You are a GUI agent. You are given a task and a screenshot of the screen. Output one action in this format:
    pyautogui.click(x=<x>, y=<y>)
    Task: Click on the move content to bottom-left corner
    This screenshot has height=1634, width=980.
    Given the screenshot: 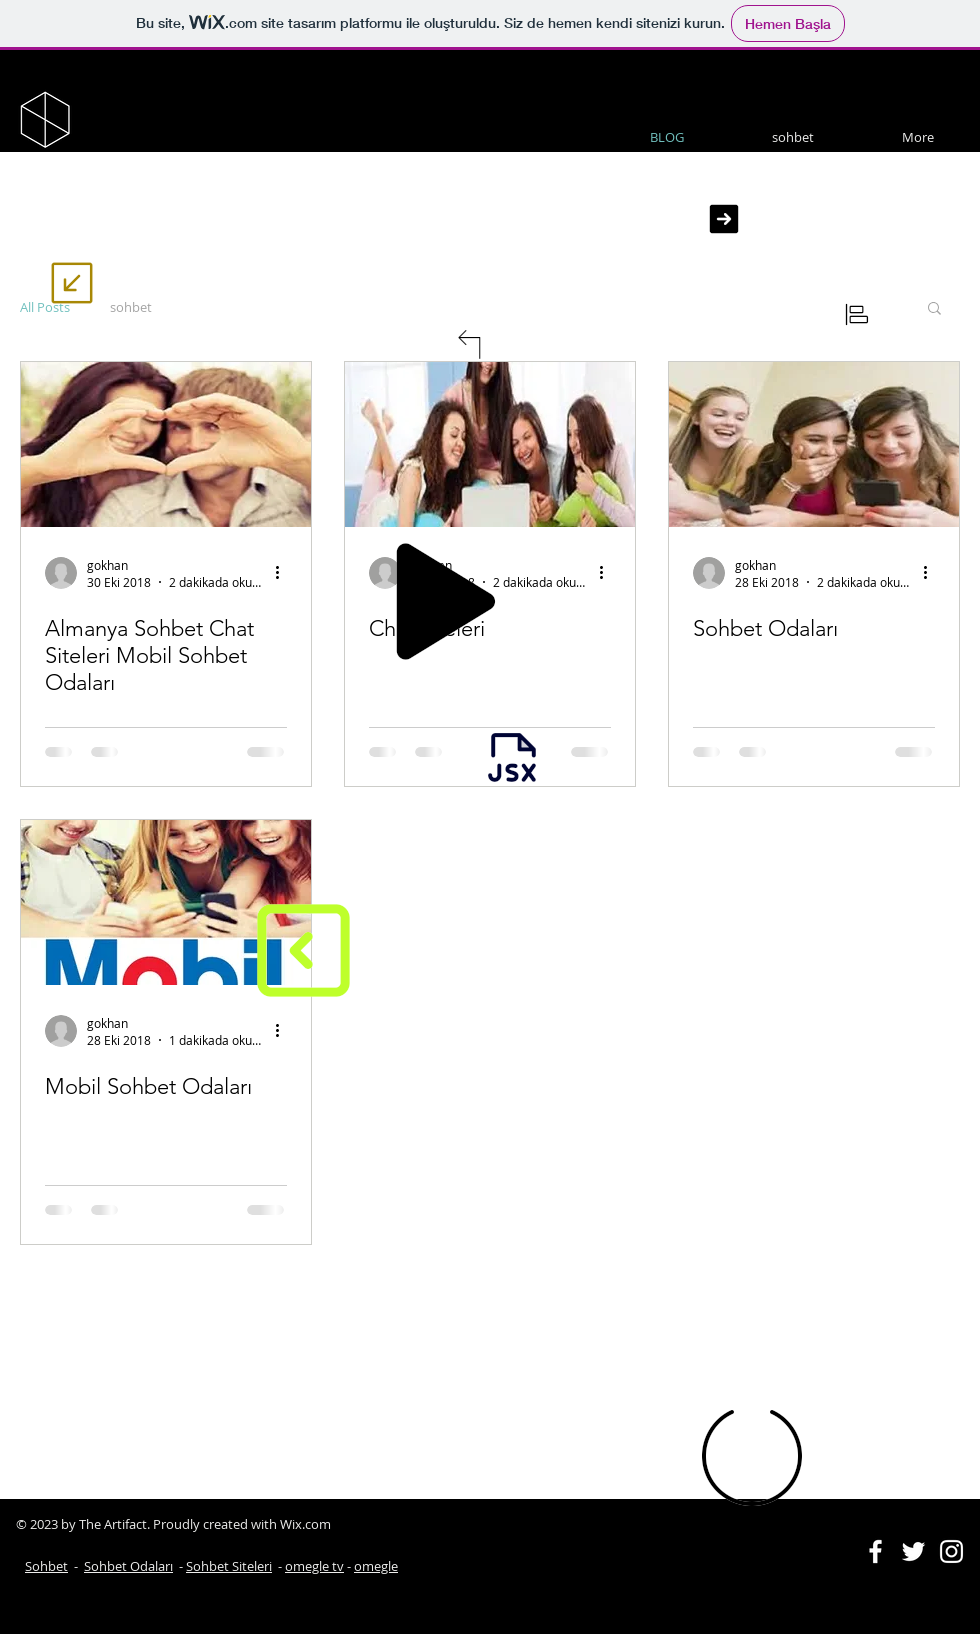 What is the action you would take?
    pyautogui.click(x=72, y=283)
    